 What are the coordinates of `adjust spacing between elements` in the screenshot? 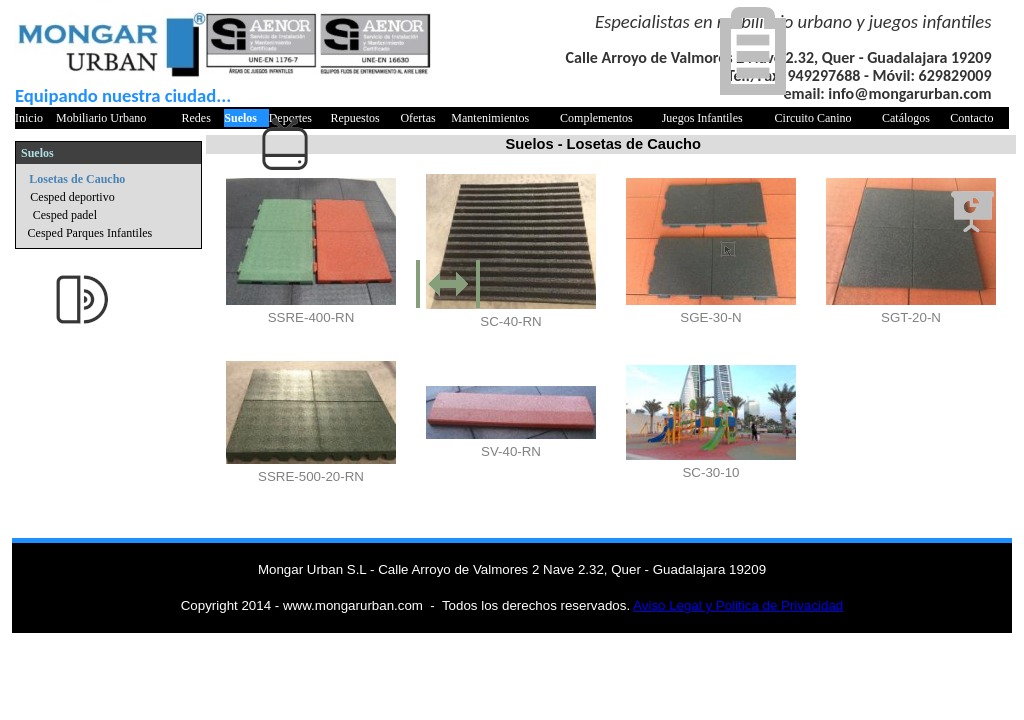 It's located at (448, 284).